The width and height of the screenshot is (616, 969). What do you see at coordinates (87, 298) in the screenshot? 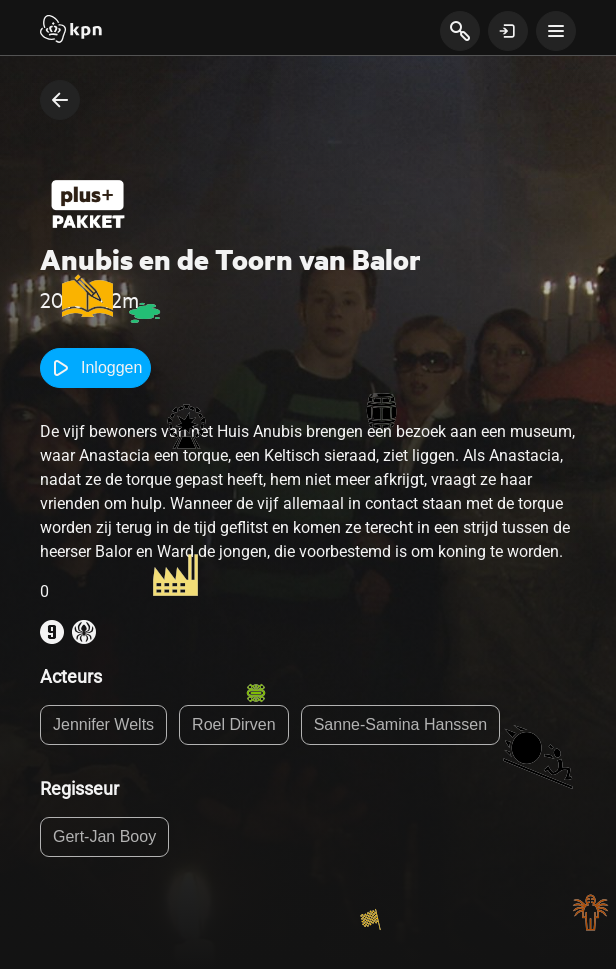
I see `add a new entry to the archive` at bounding box center [87, 298].